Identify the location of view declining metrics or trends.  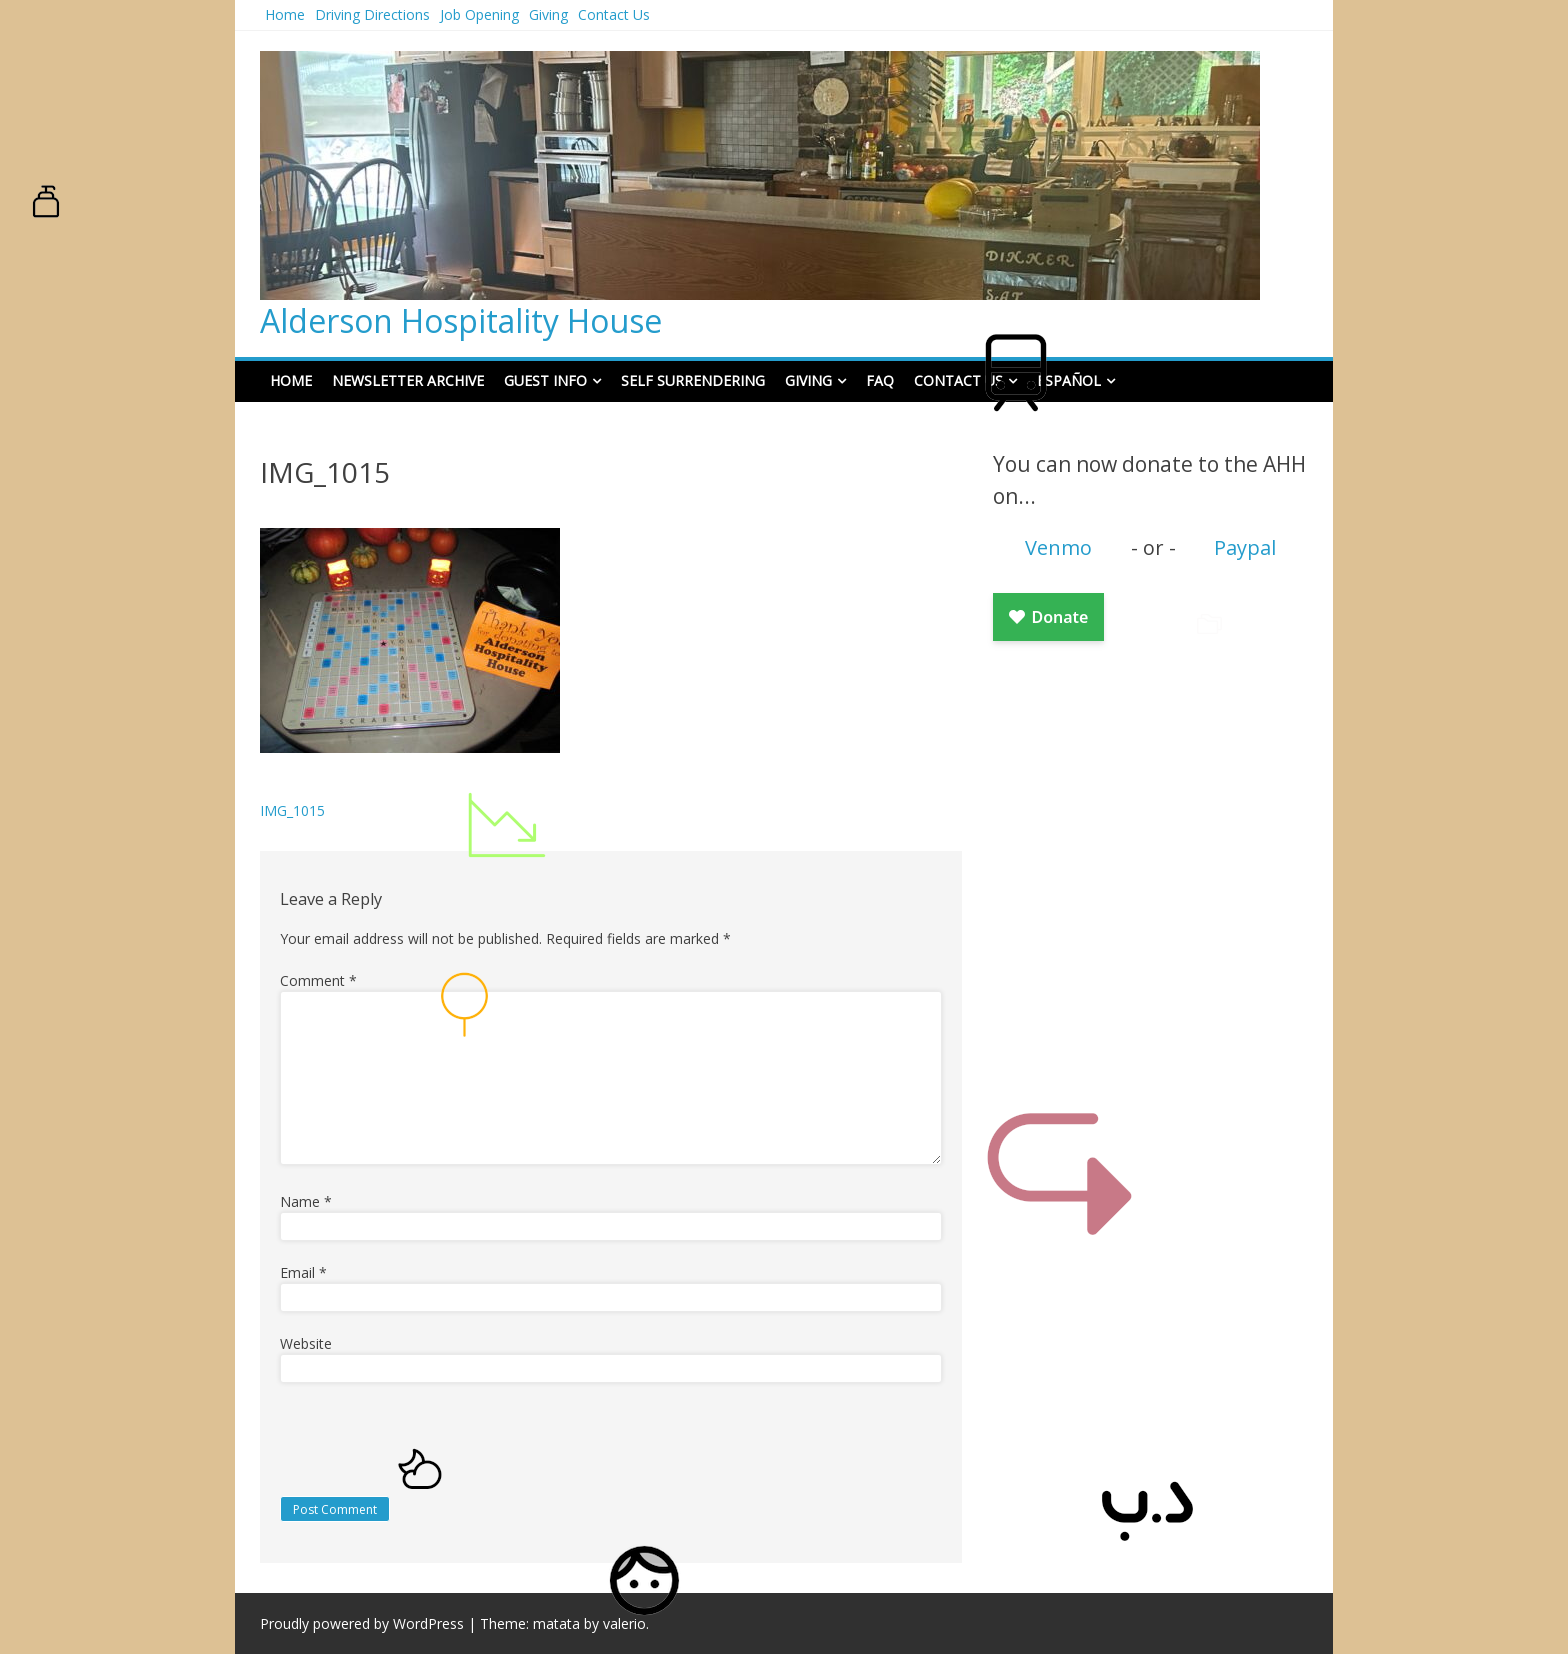
(507, 825).